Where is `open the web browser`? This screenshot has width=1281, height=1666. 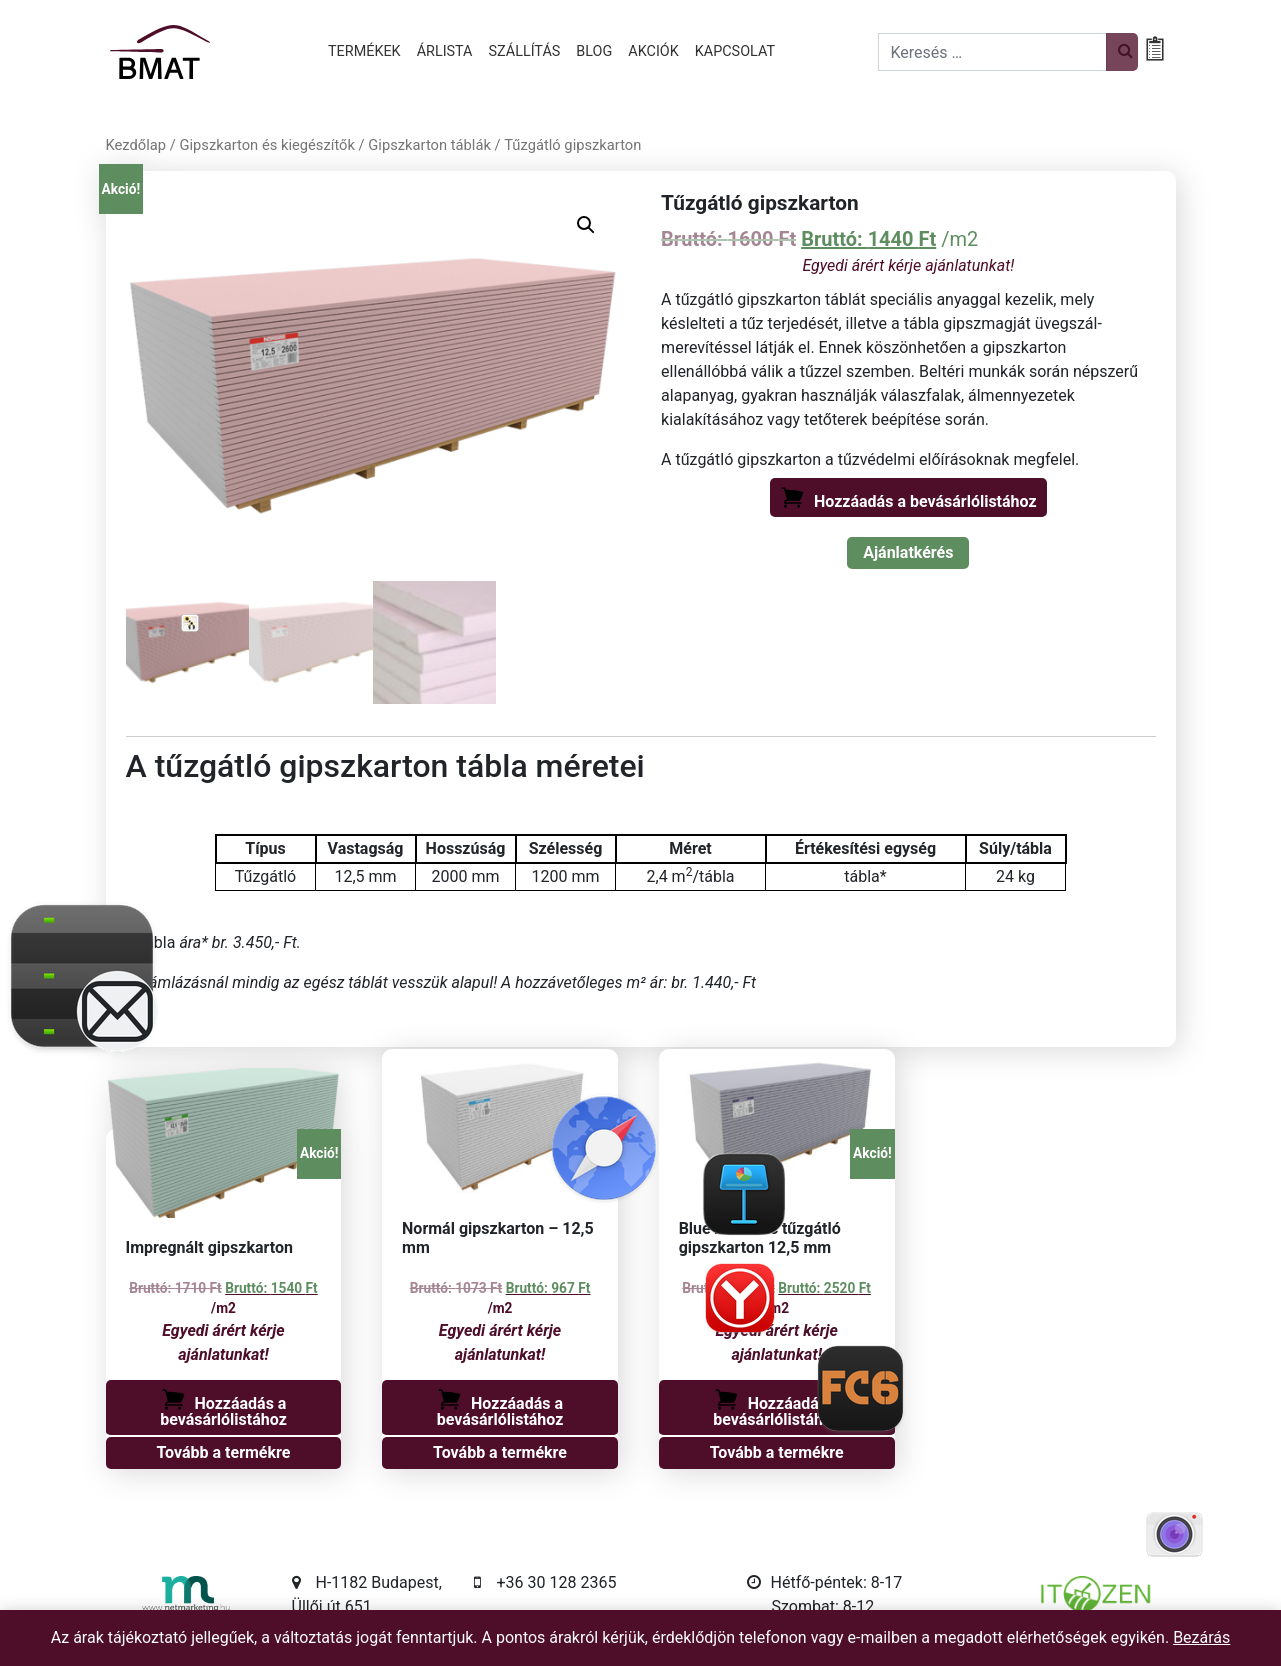
open the web browser is located at coordinates (604, 1148).